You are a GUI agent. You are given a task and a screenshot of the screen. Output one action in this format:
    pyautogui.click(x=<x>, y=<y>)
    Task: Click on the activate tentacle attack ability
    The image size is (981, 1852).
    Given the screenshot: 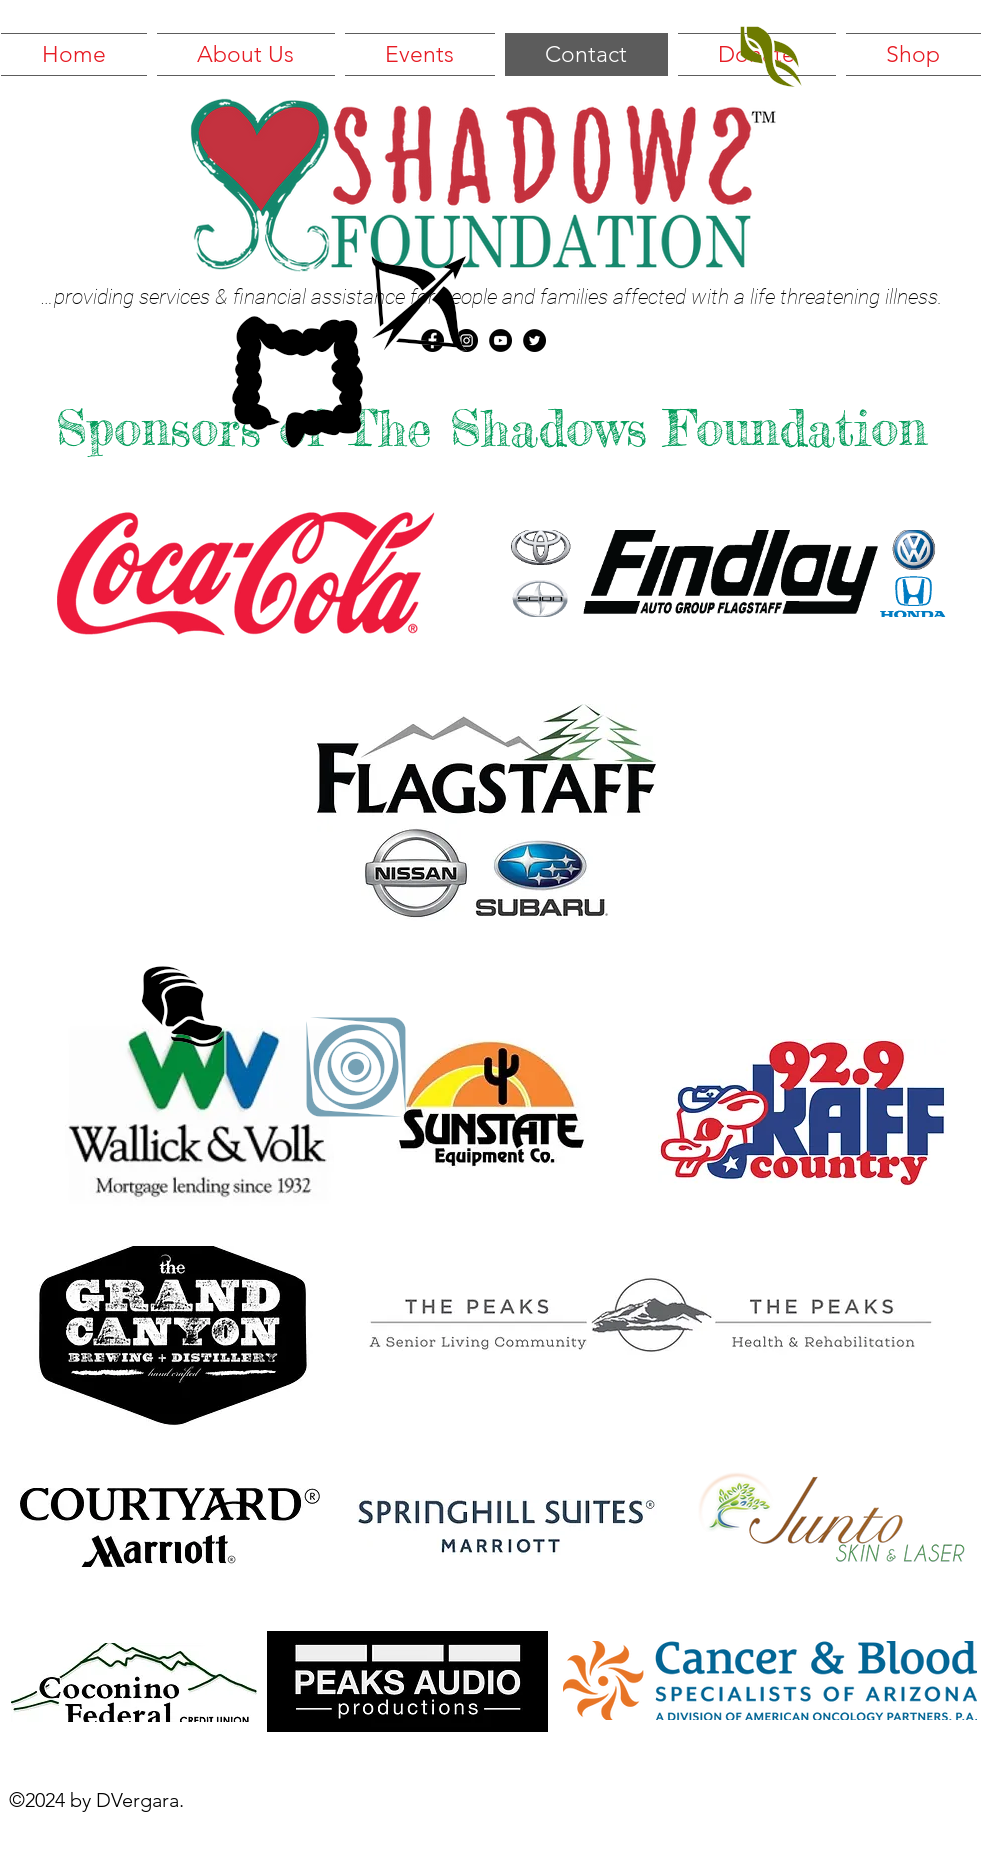 What is the action you would take?
    pyautogui.click(x=771, y=56)
    